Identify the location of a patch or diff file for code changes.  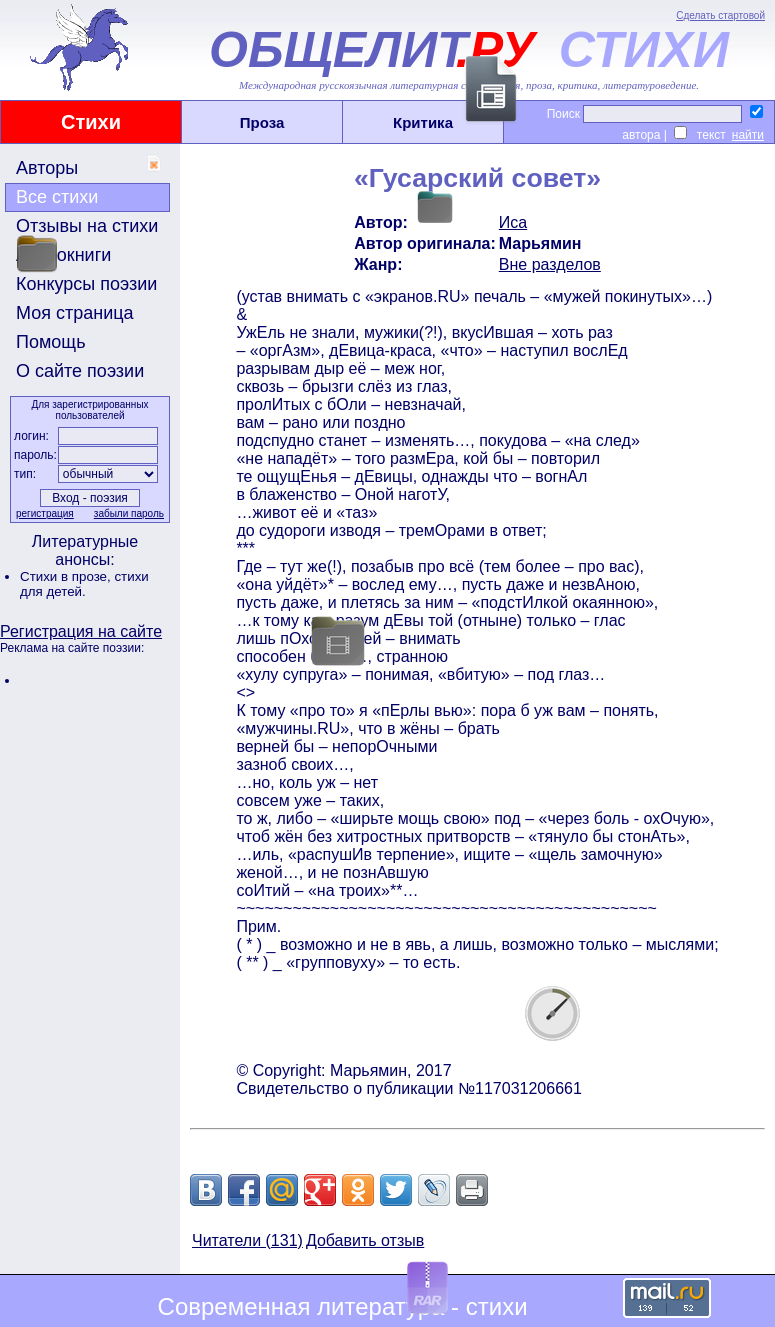
(154, 163).